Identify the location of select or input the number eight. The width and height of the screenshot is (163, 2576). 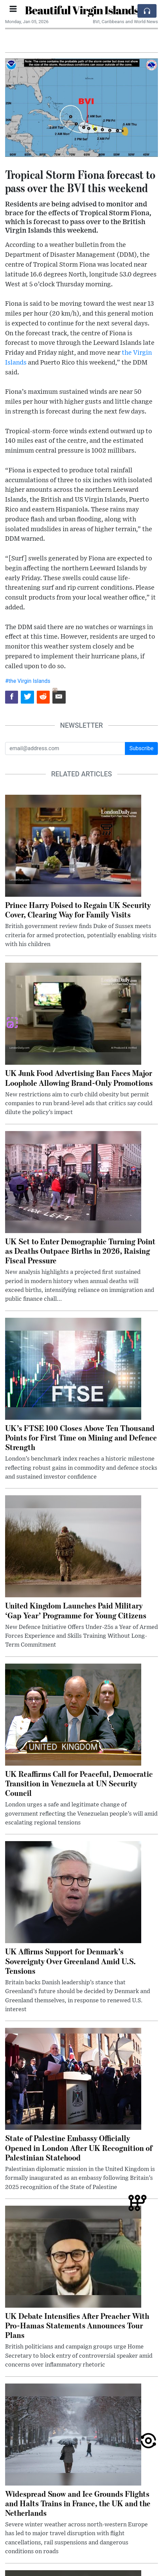
(55, 690).